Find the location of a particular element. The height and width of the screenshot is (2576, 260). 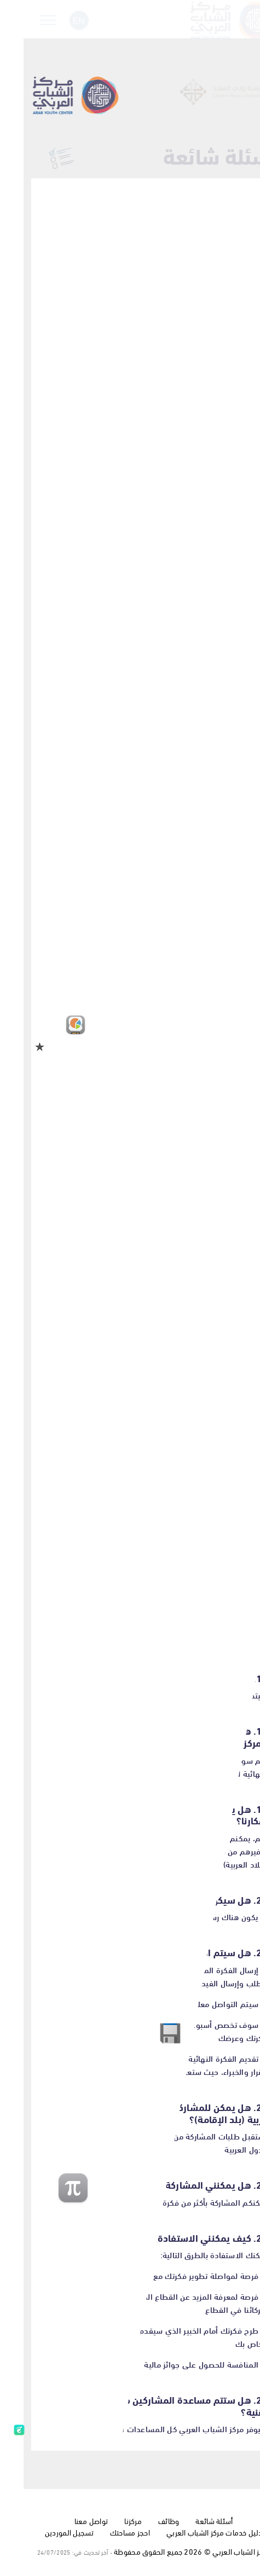

launch gnome desktop environment is located at coordinates (19, 2430).